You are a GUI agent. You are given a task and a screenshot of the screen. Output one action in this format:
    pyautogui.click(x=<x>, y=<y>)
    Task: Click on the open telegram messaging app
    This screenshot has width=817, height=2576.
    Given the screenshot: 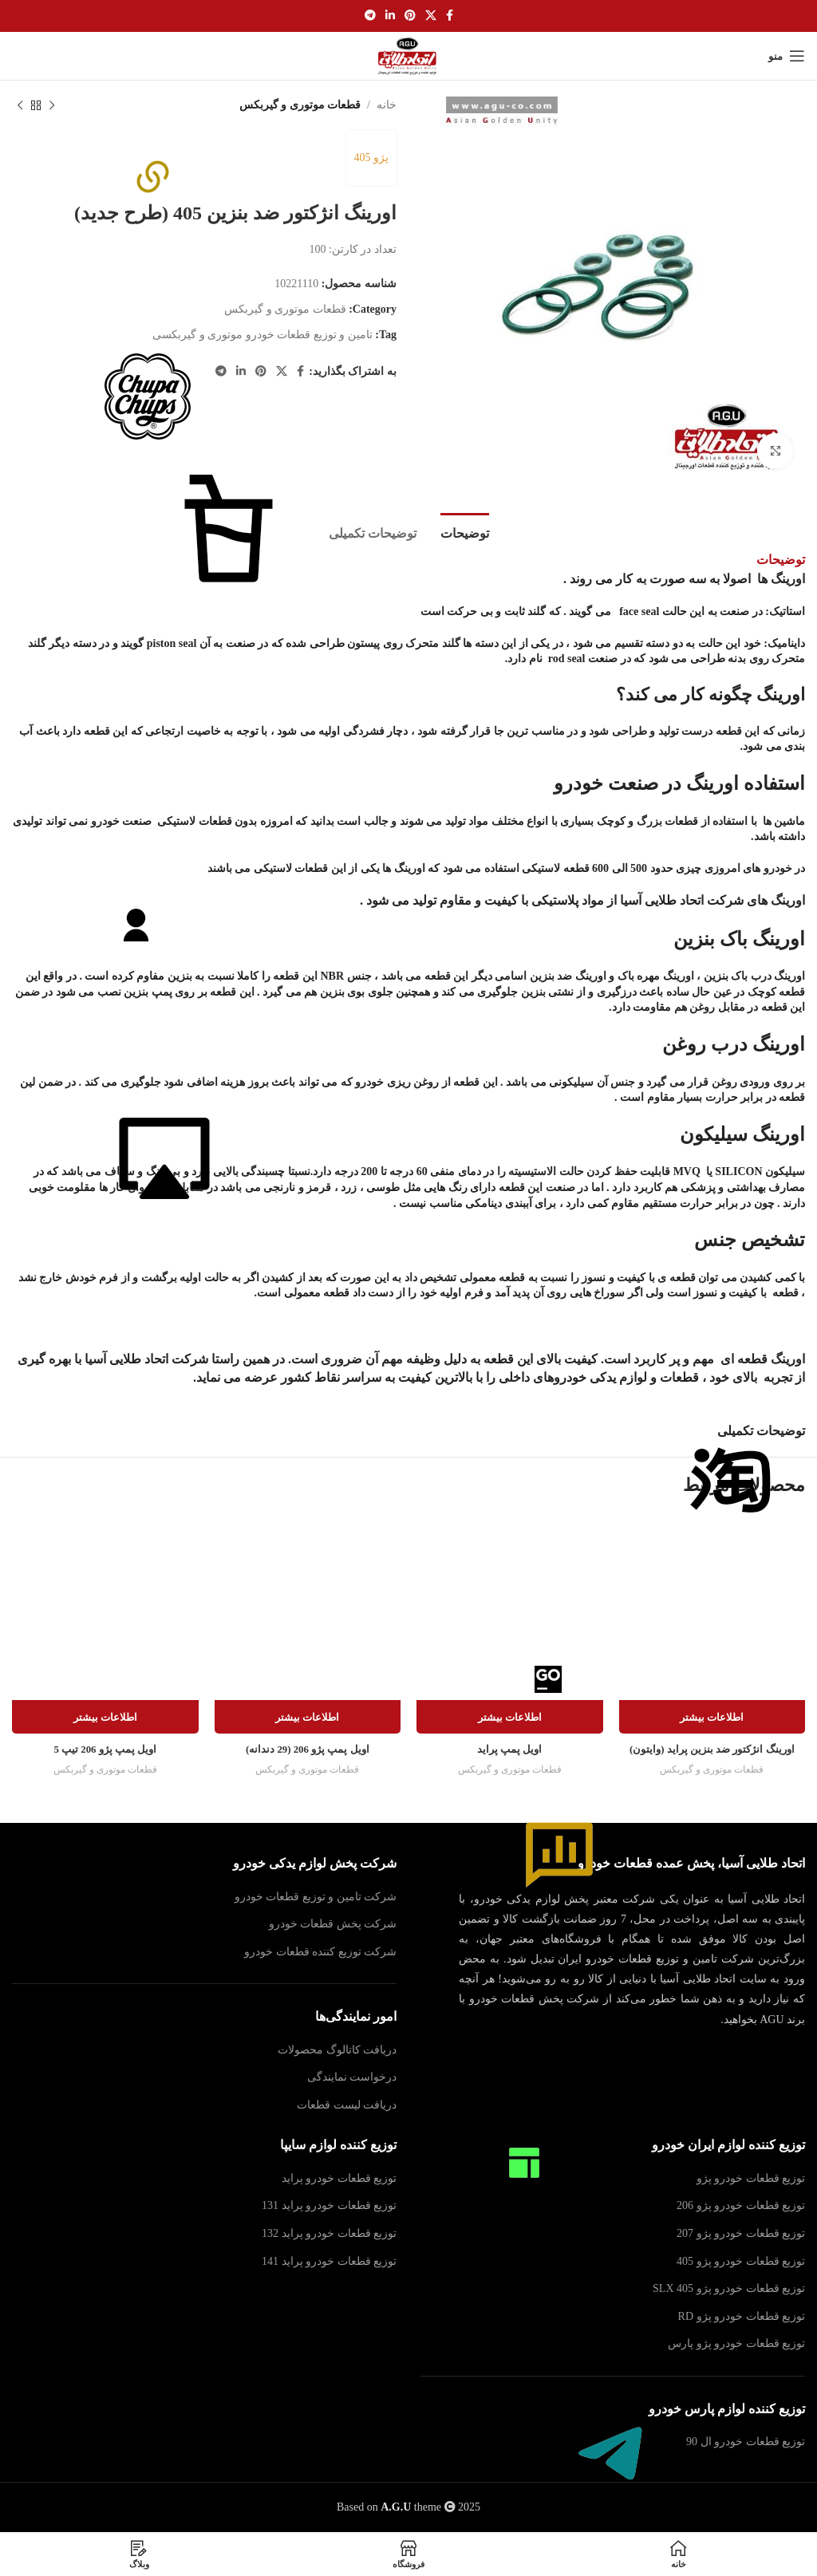 What is the action you would take?
    pyautogui.click(x=614, y=2450)
    